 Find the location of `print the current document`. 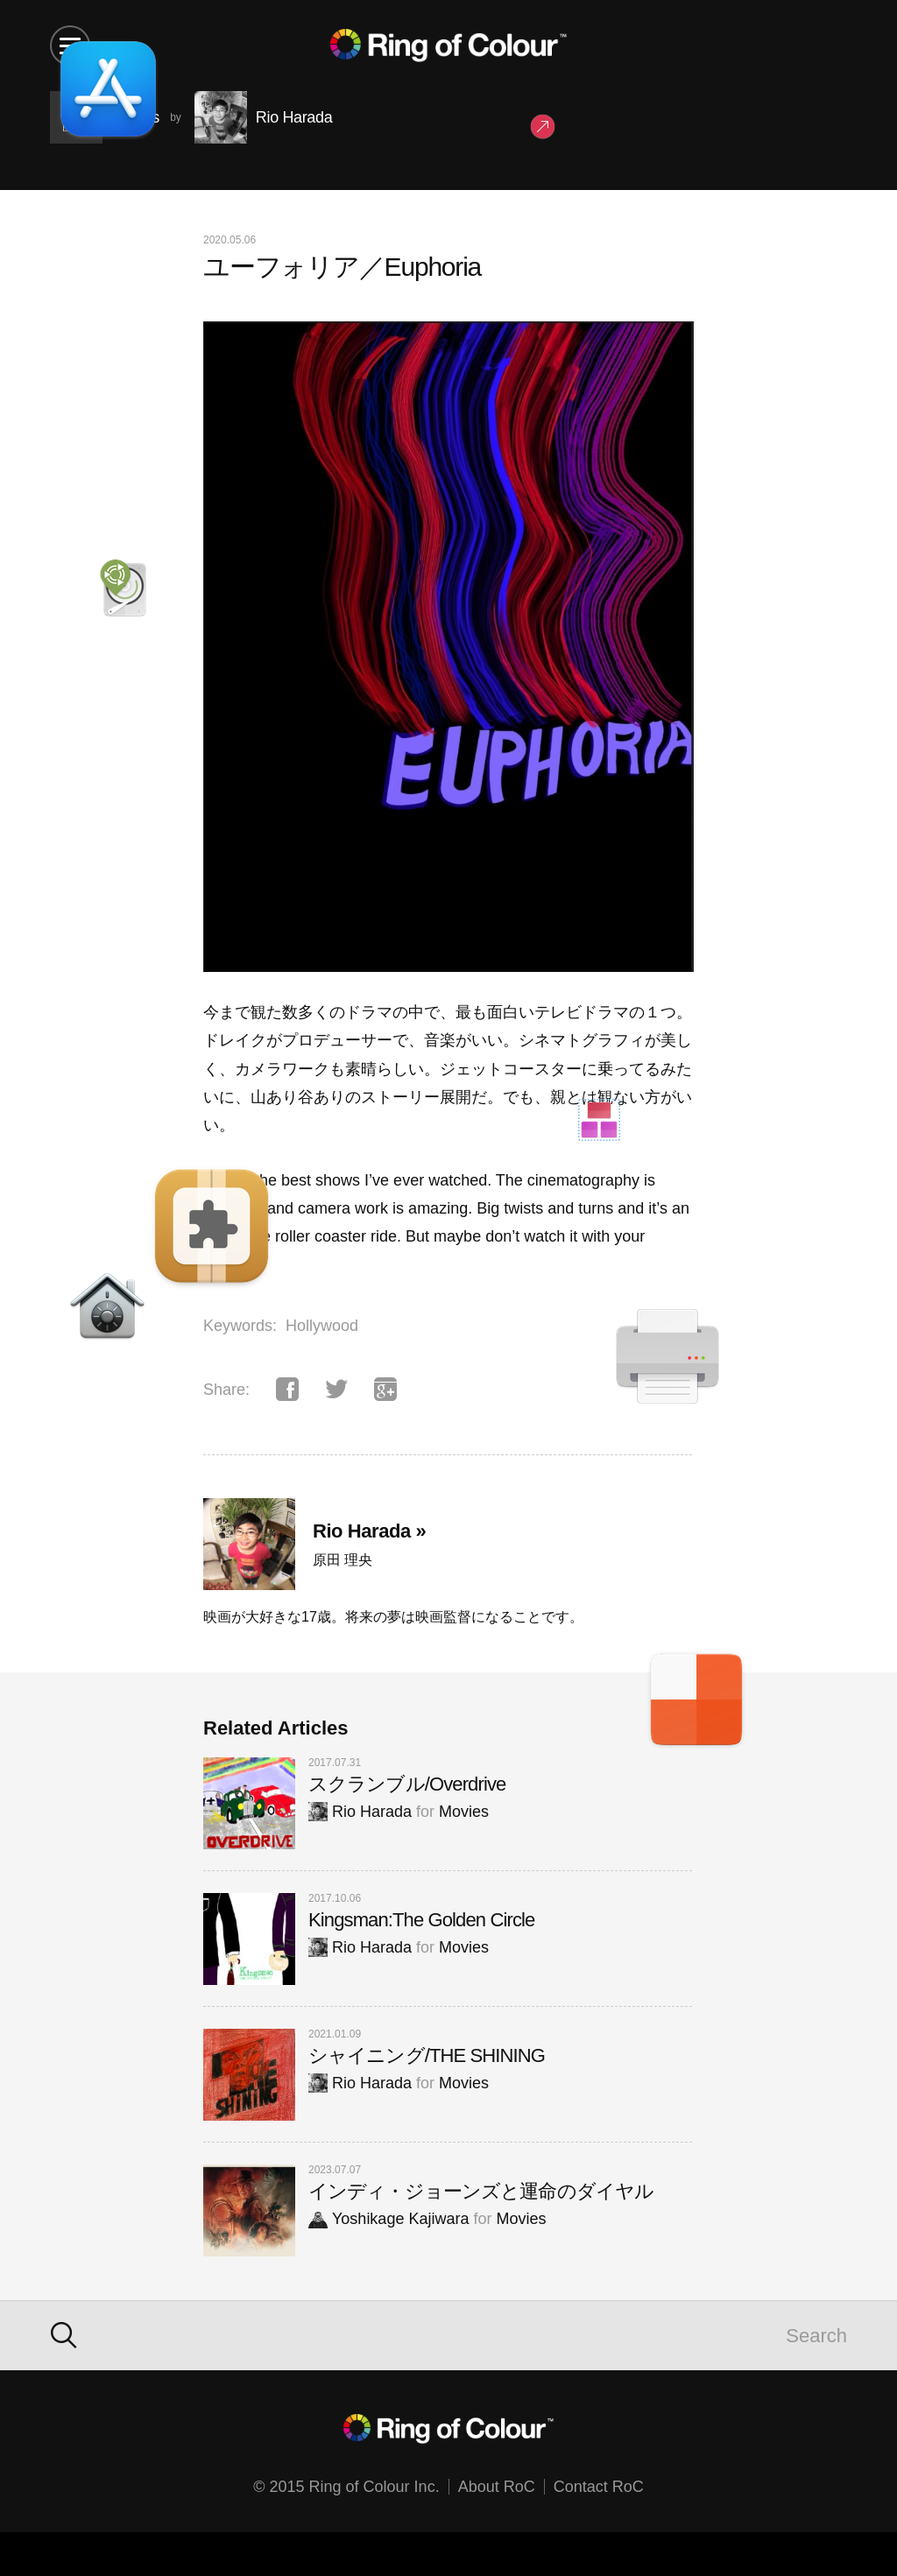

print the current document is located at coordinates (667, 1356).